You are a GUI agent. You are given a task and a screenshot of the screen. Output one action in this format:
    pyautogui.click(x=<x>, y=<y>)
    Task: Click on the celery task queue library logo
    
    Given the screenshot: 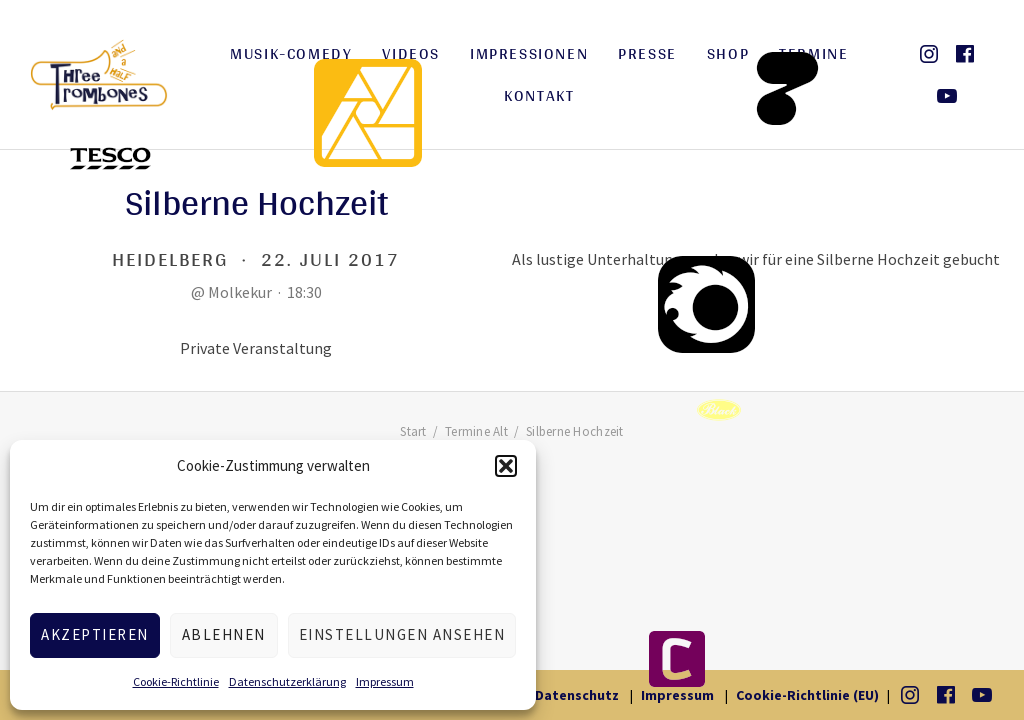 What is the action you would take?
    pyautogui.click(x=677, y=659)
    